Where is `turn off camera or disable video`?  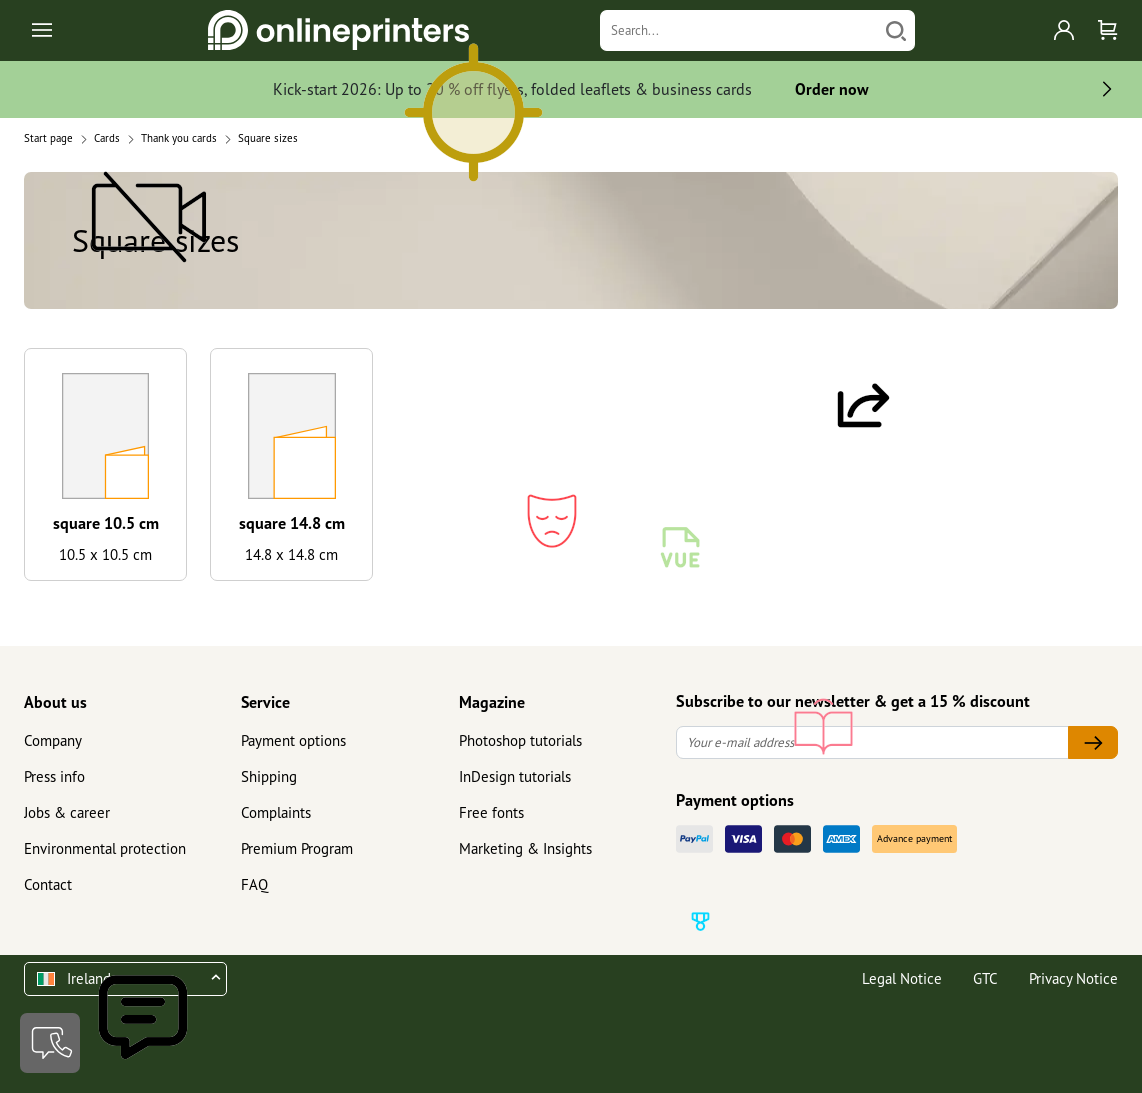 turn off camera or disable video is located at coordinates (145, 217).